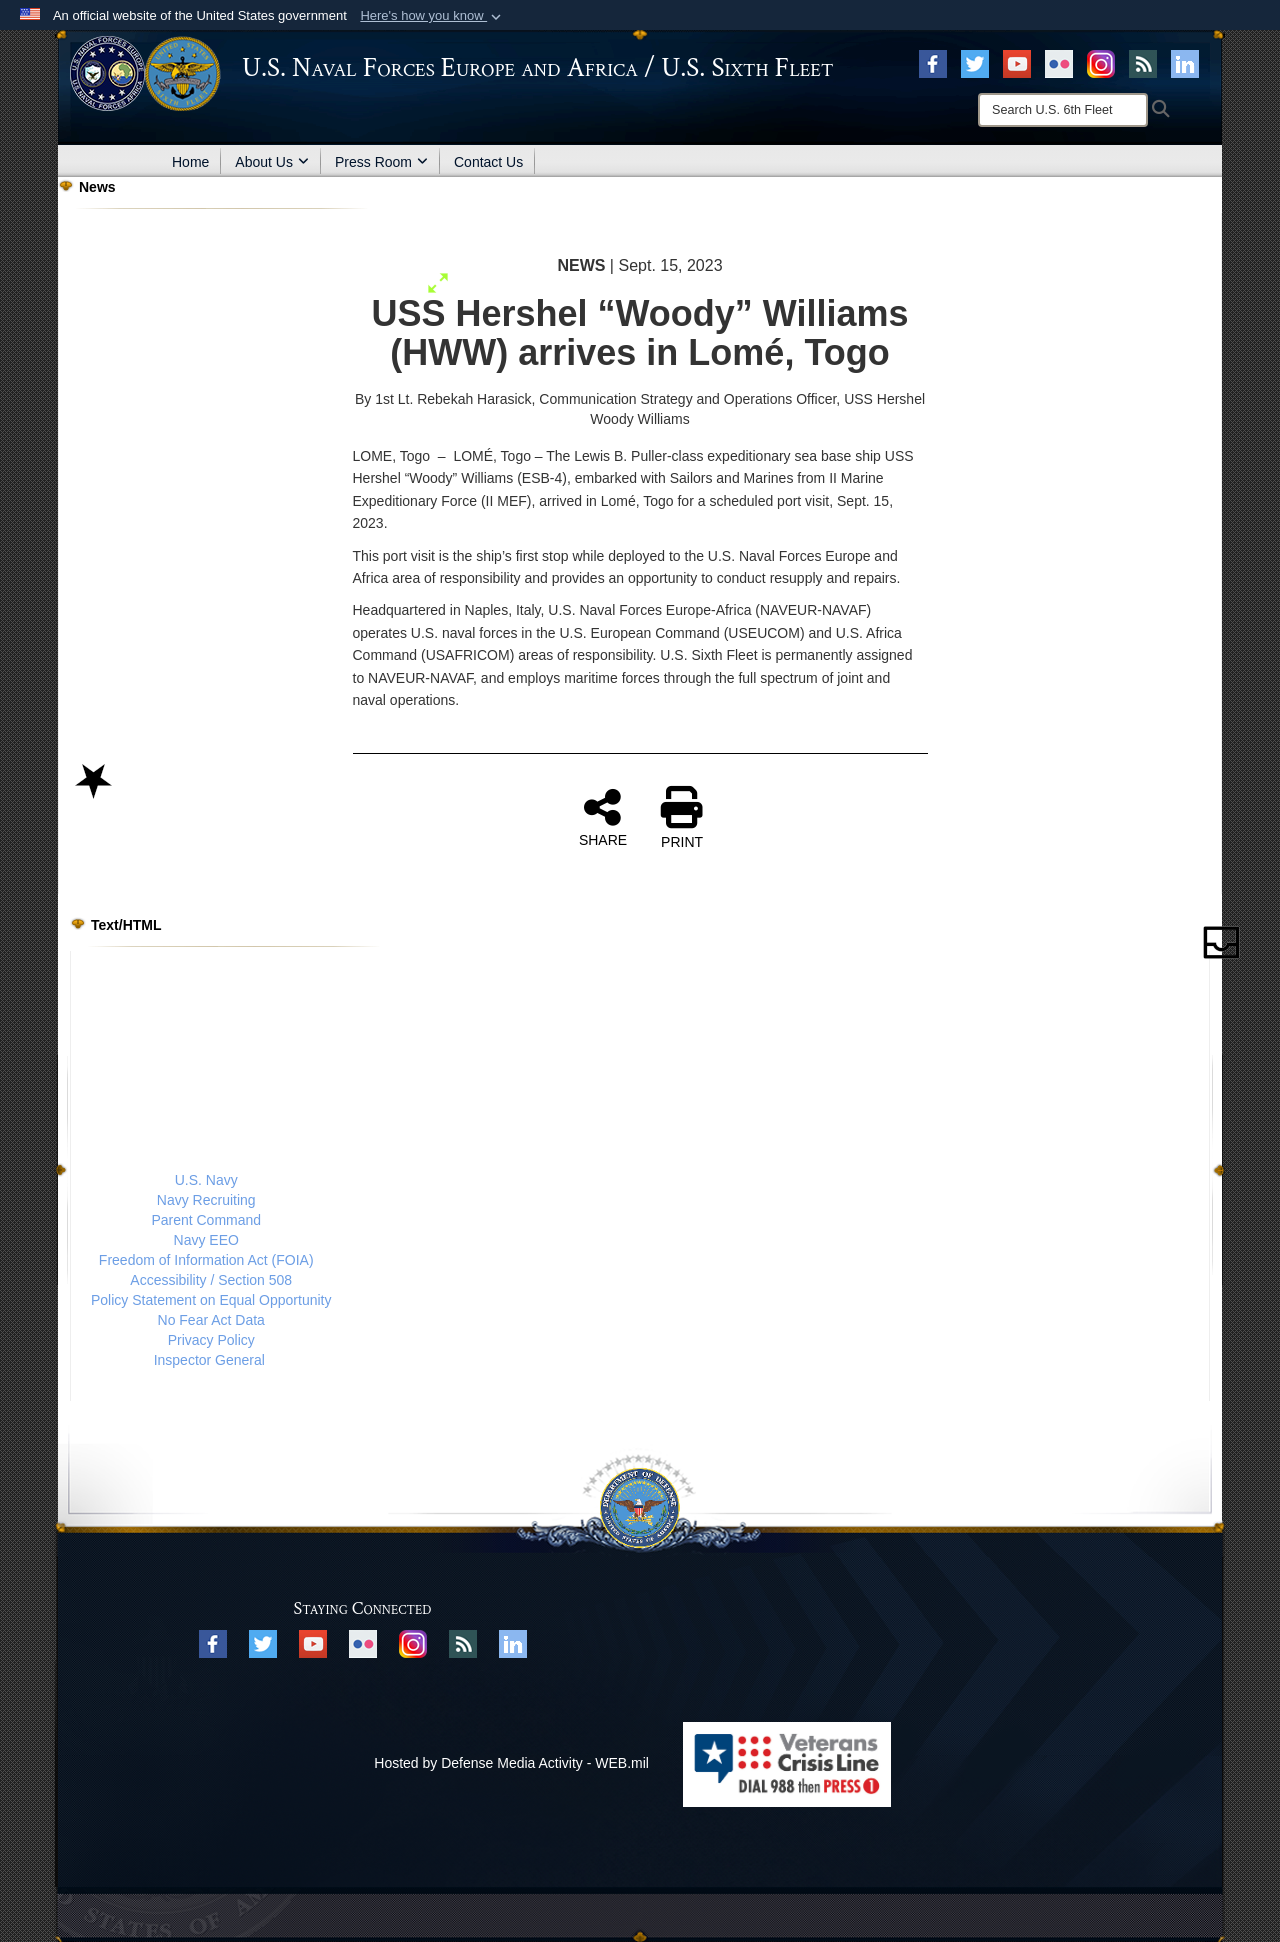 The height and width of the screenshot is (1942, 1280). I want to click on expand content to fullscreen, so click(438, 283).